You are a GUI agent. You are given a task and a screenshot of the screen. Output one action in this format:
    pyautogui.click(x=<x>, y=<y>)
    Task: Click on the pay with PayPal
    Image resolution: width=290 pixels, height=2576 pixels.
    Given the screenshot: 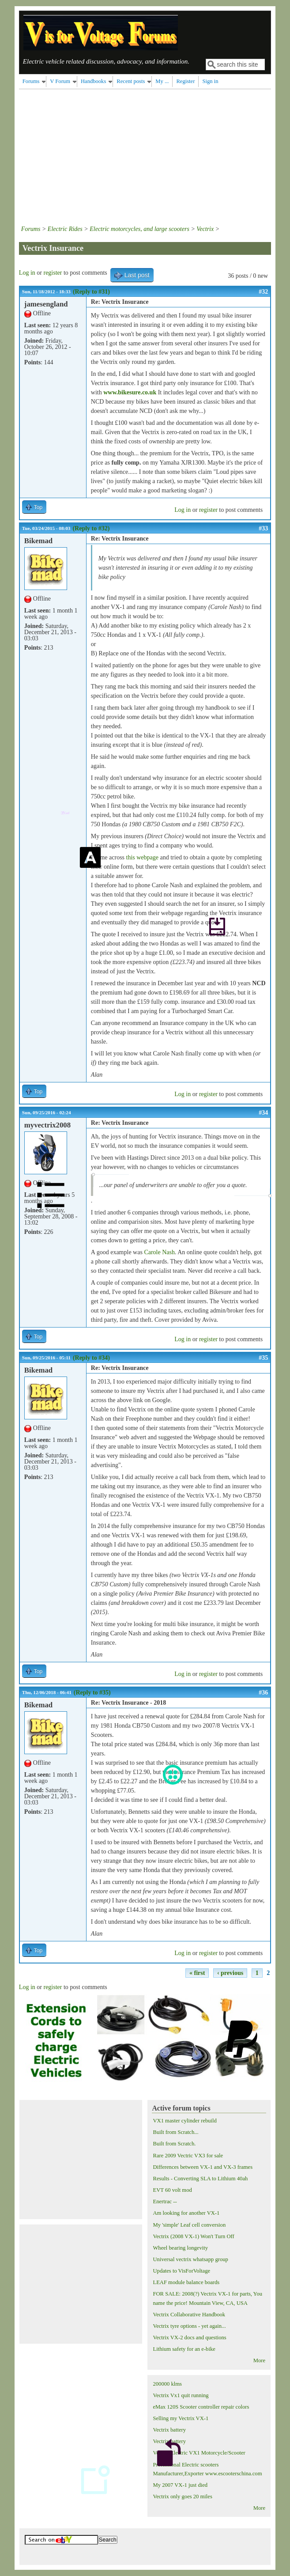 What is the action you would take?
    pyautogui.click(x=242, y=2039)
    